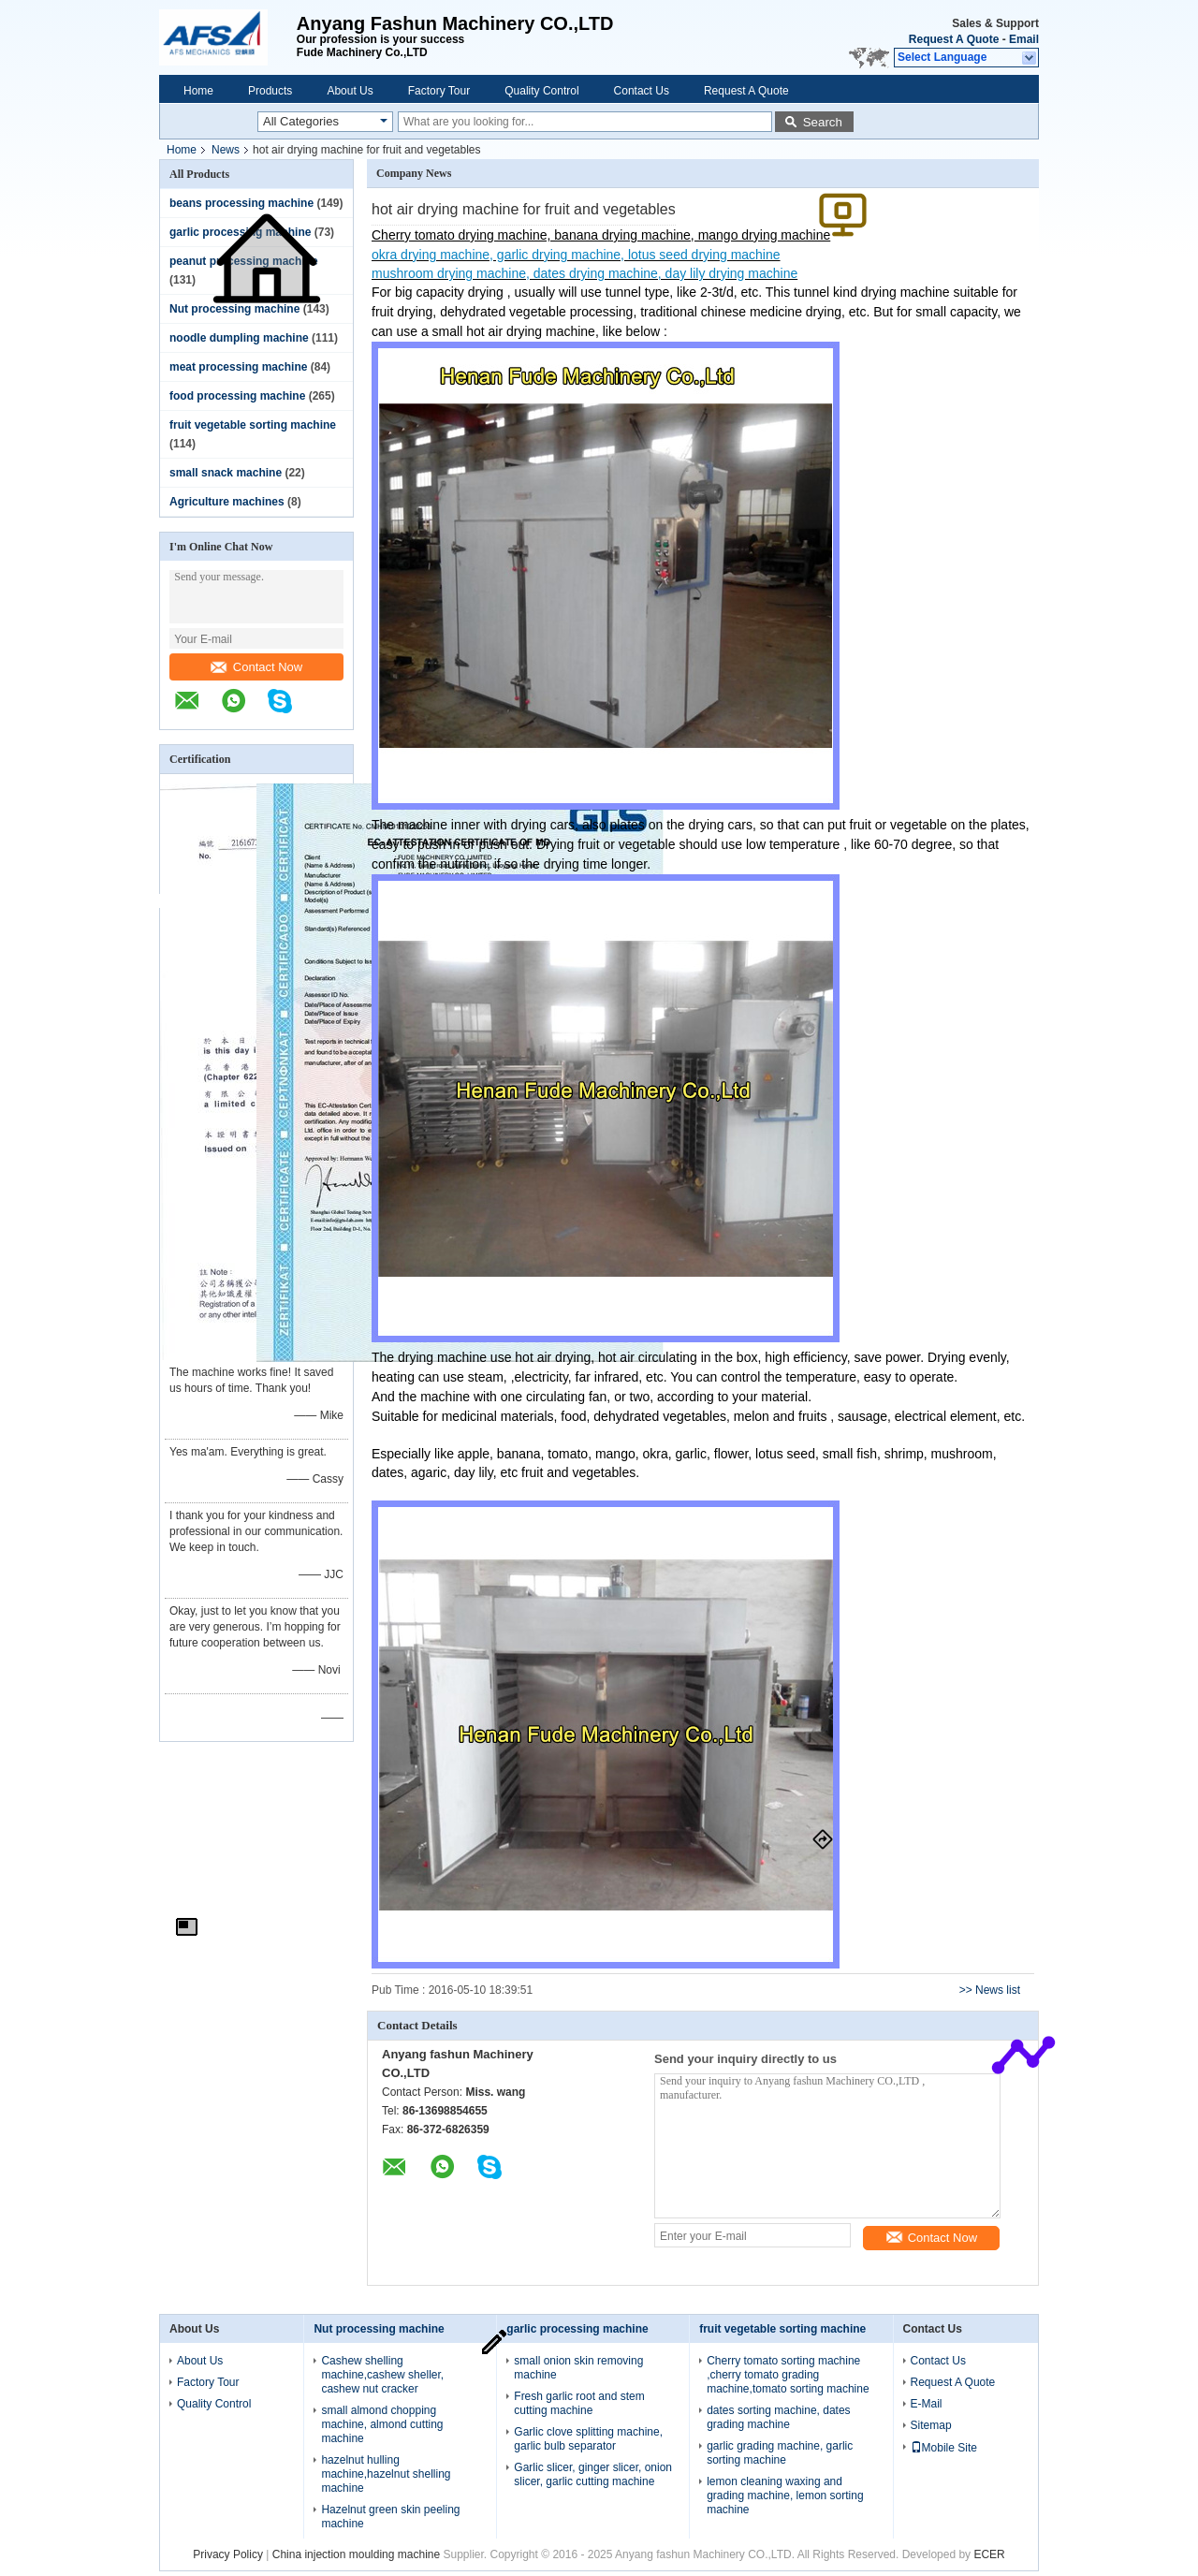 This screenshot has width=1198, height=2576. What do you see at coordinates (267, 260) in the screenshot?
I see `navigate to home screen` at bounding box center [267, 260].